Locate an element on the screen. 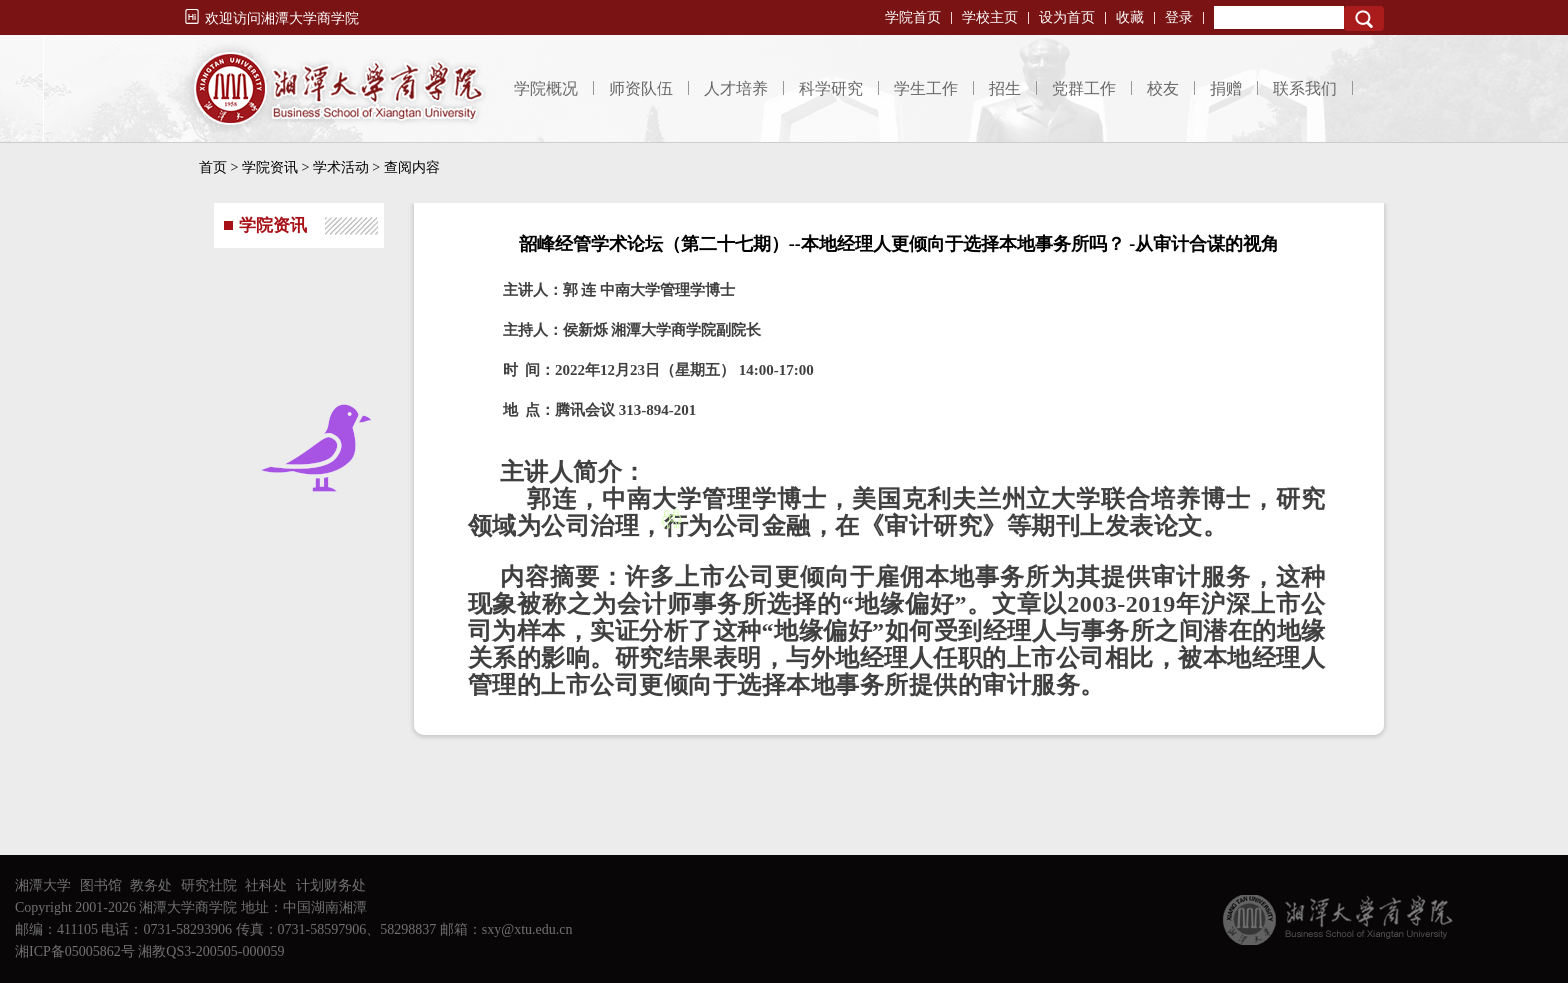  view your squad or team members is located at coordinates (671, 518).